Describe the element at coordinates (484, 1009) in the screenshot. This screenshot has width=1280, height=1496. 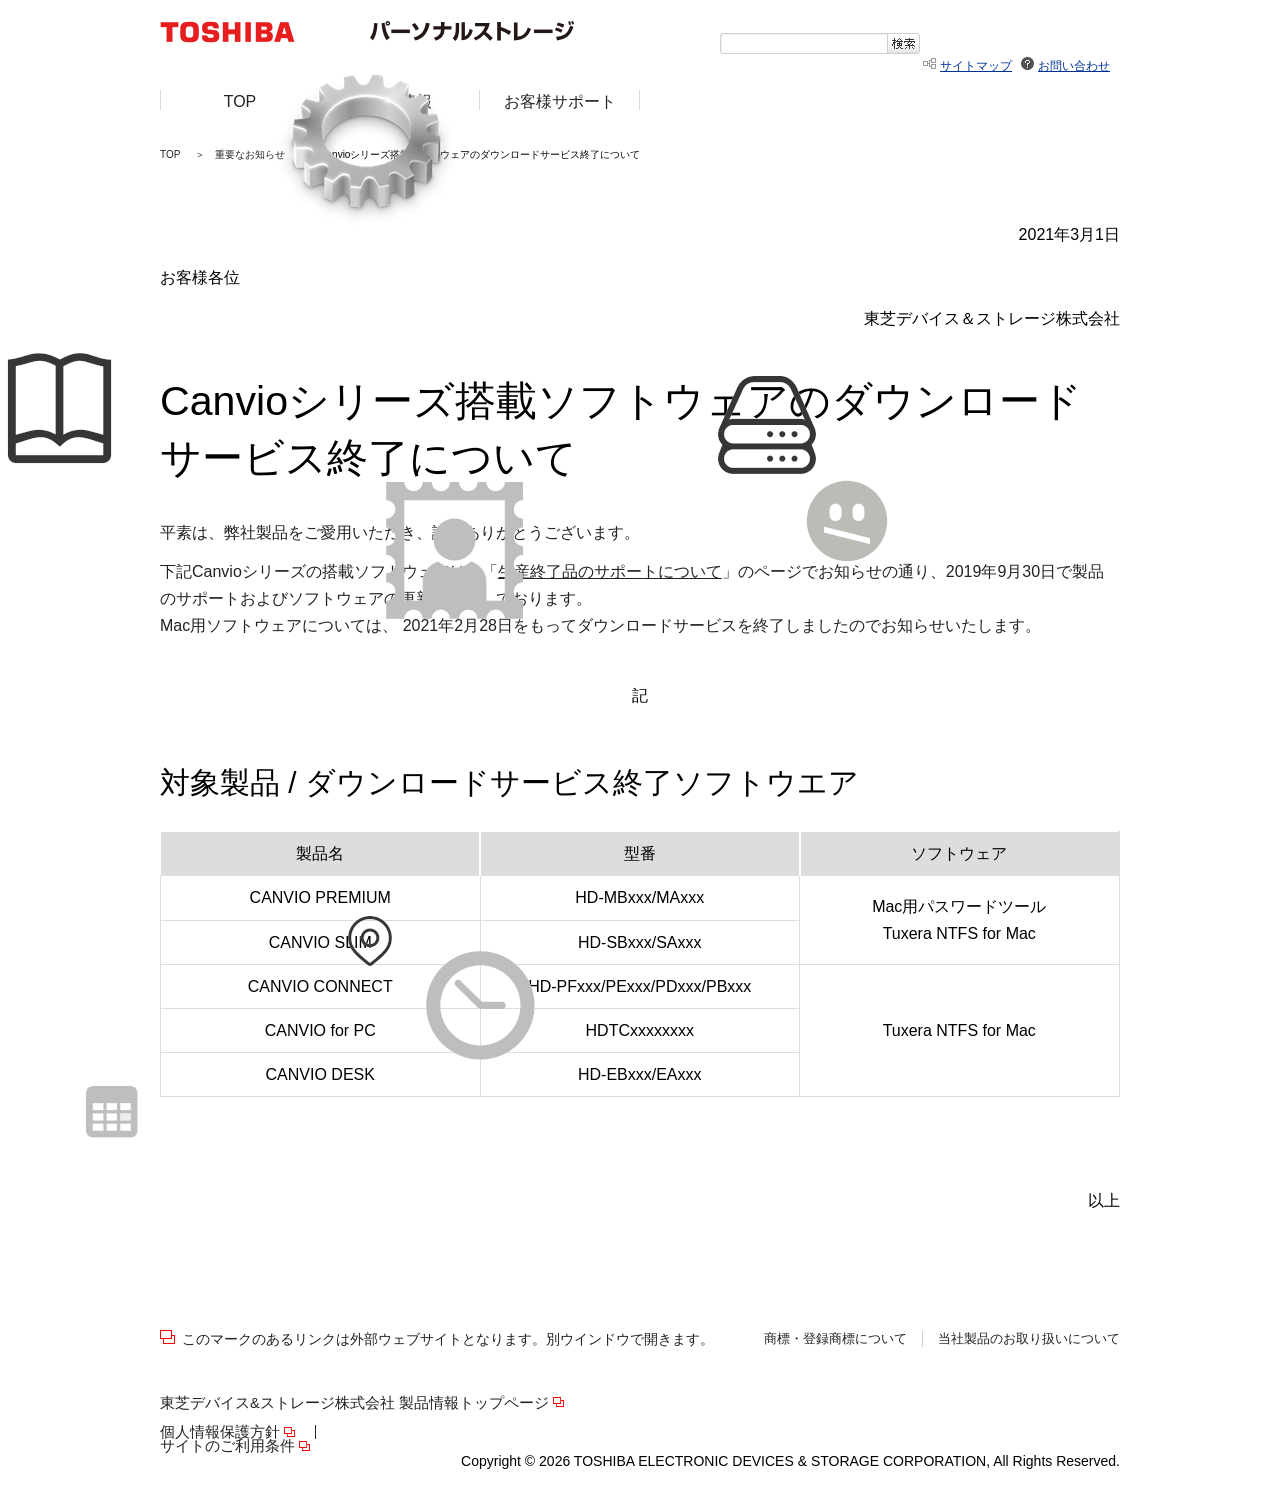
I see `open date and time settings` at that location.